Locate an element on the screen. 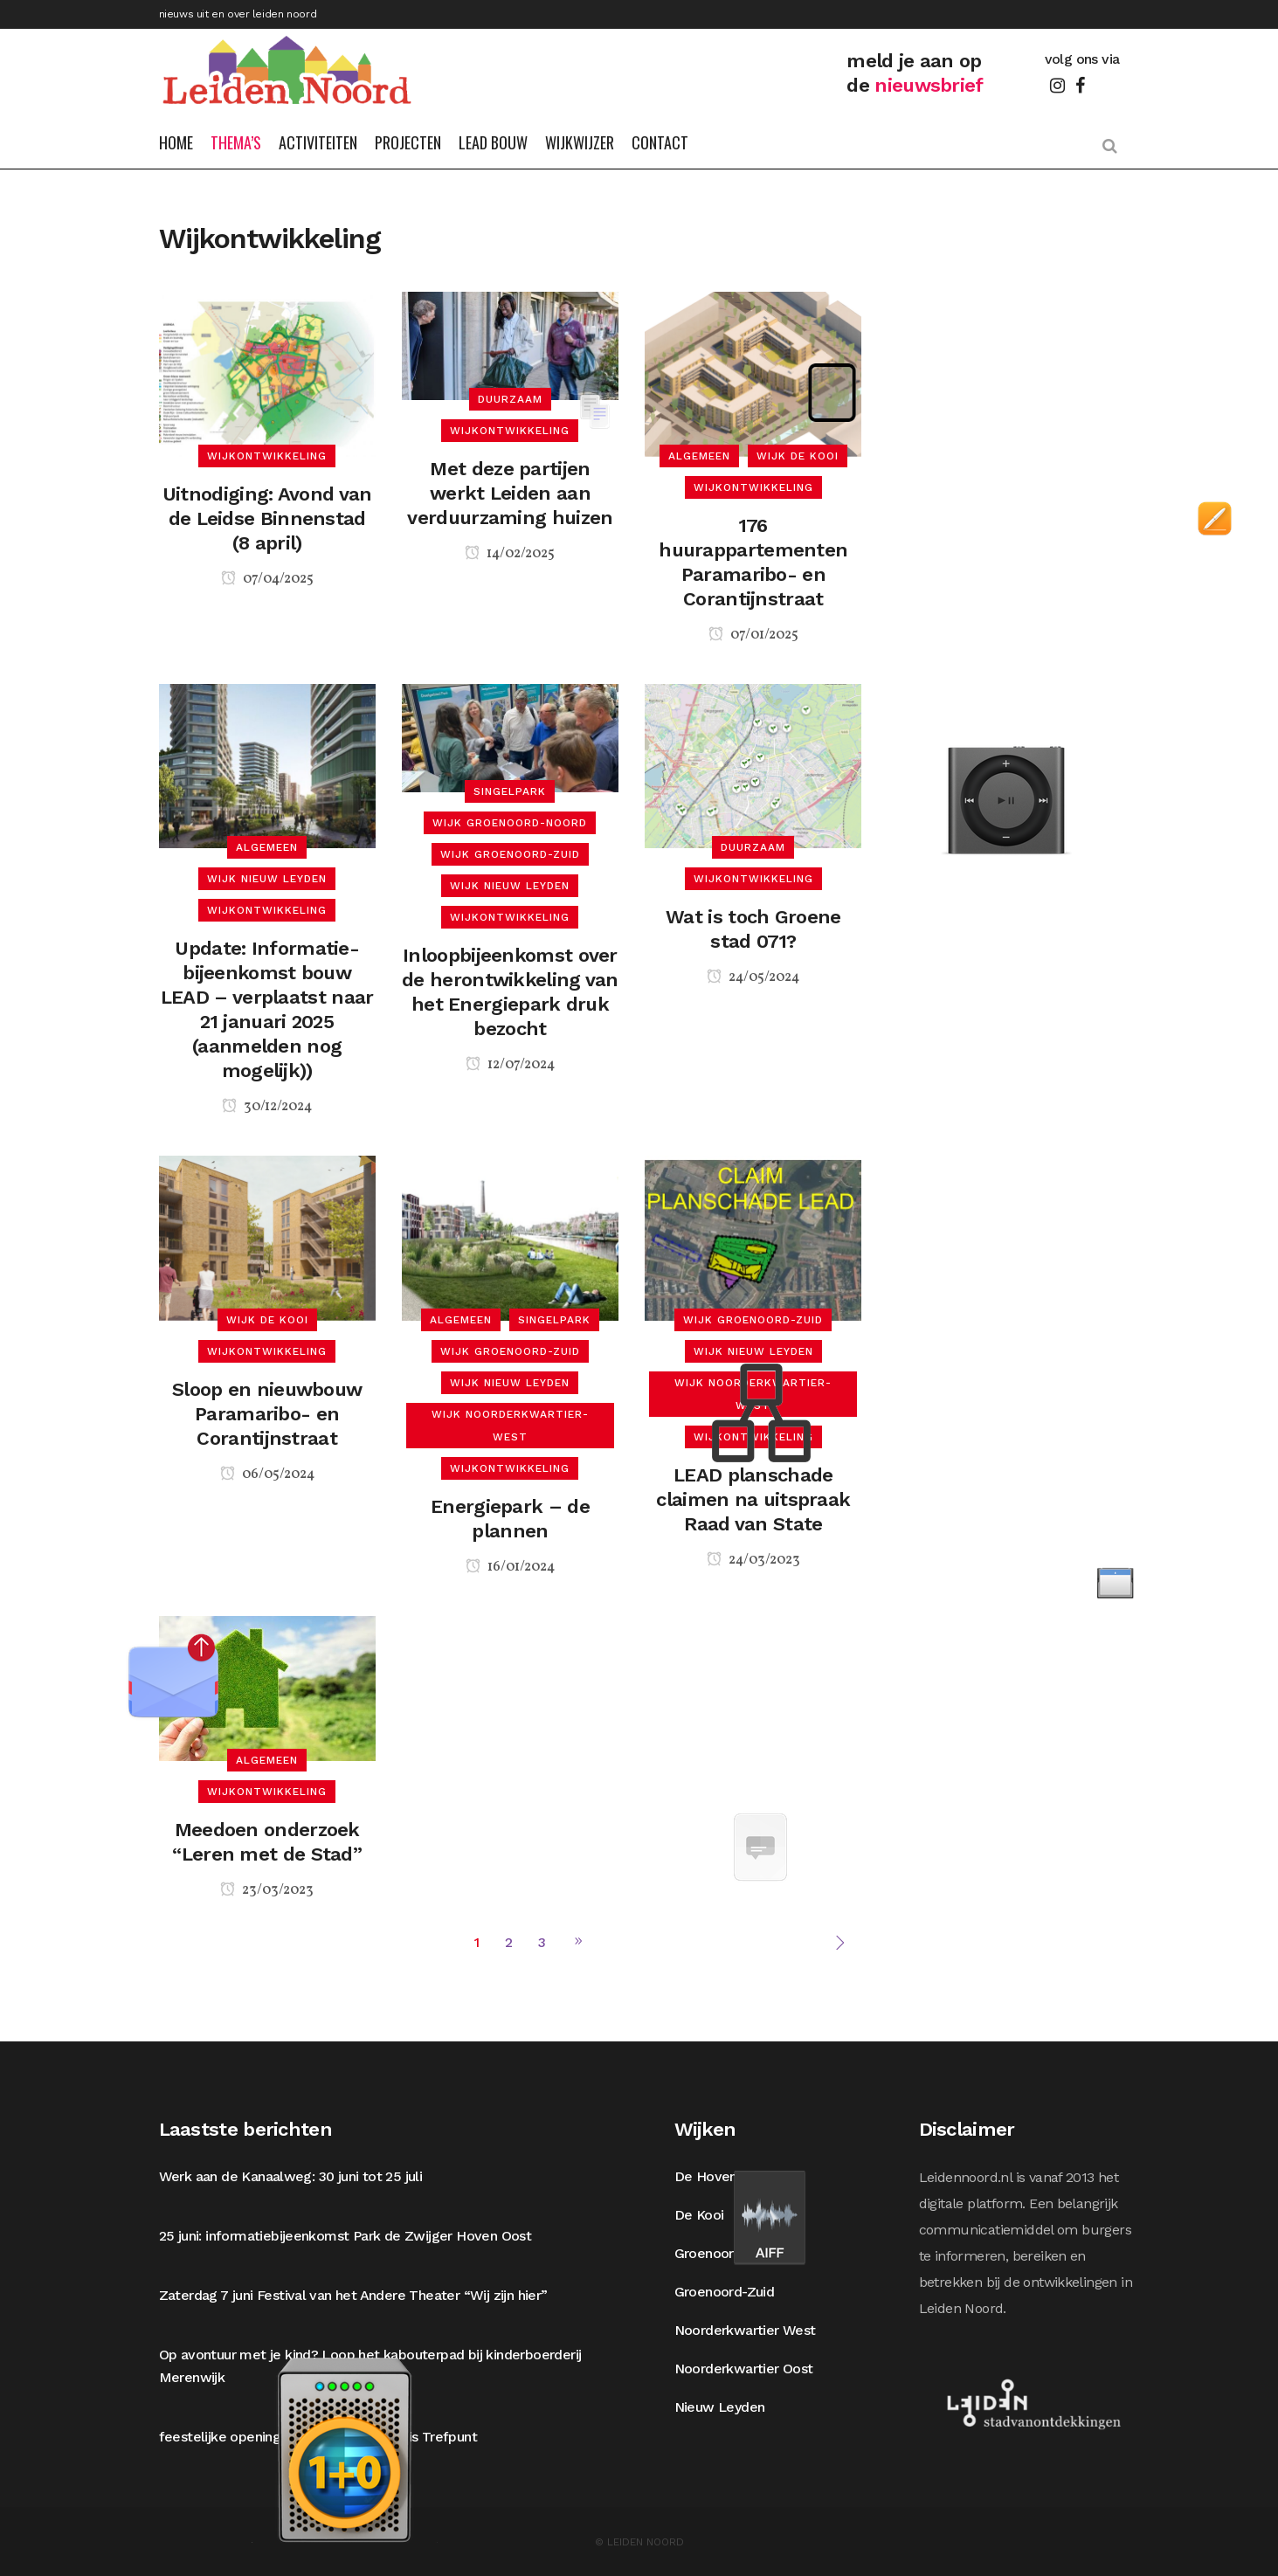 This screenshot has width=1278, height=2576. open gtk4 node editor application is located at coordinates (761, 1412).